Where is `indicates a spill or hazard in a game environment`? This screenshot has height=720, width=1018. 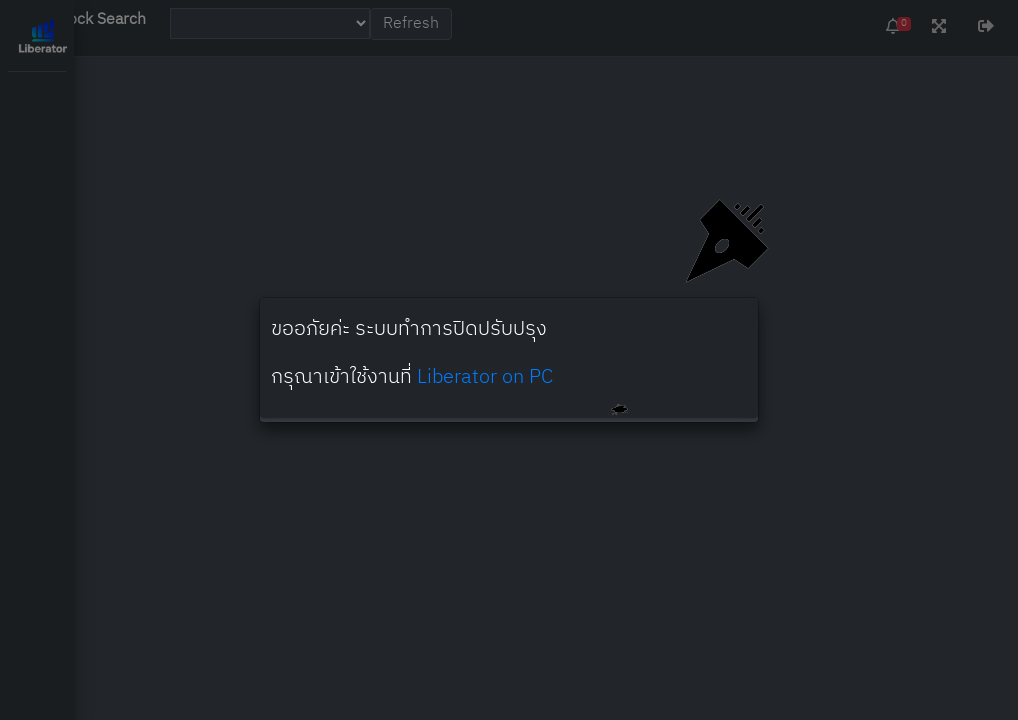 indicates a spill or hazard in a game environment is located at coordinates (619, 408).